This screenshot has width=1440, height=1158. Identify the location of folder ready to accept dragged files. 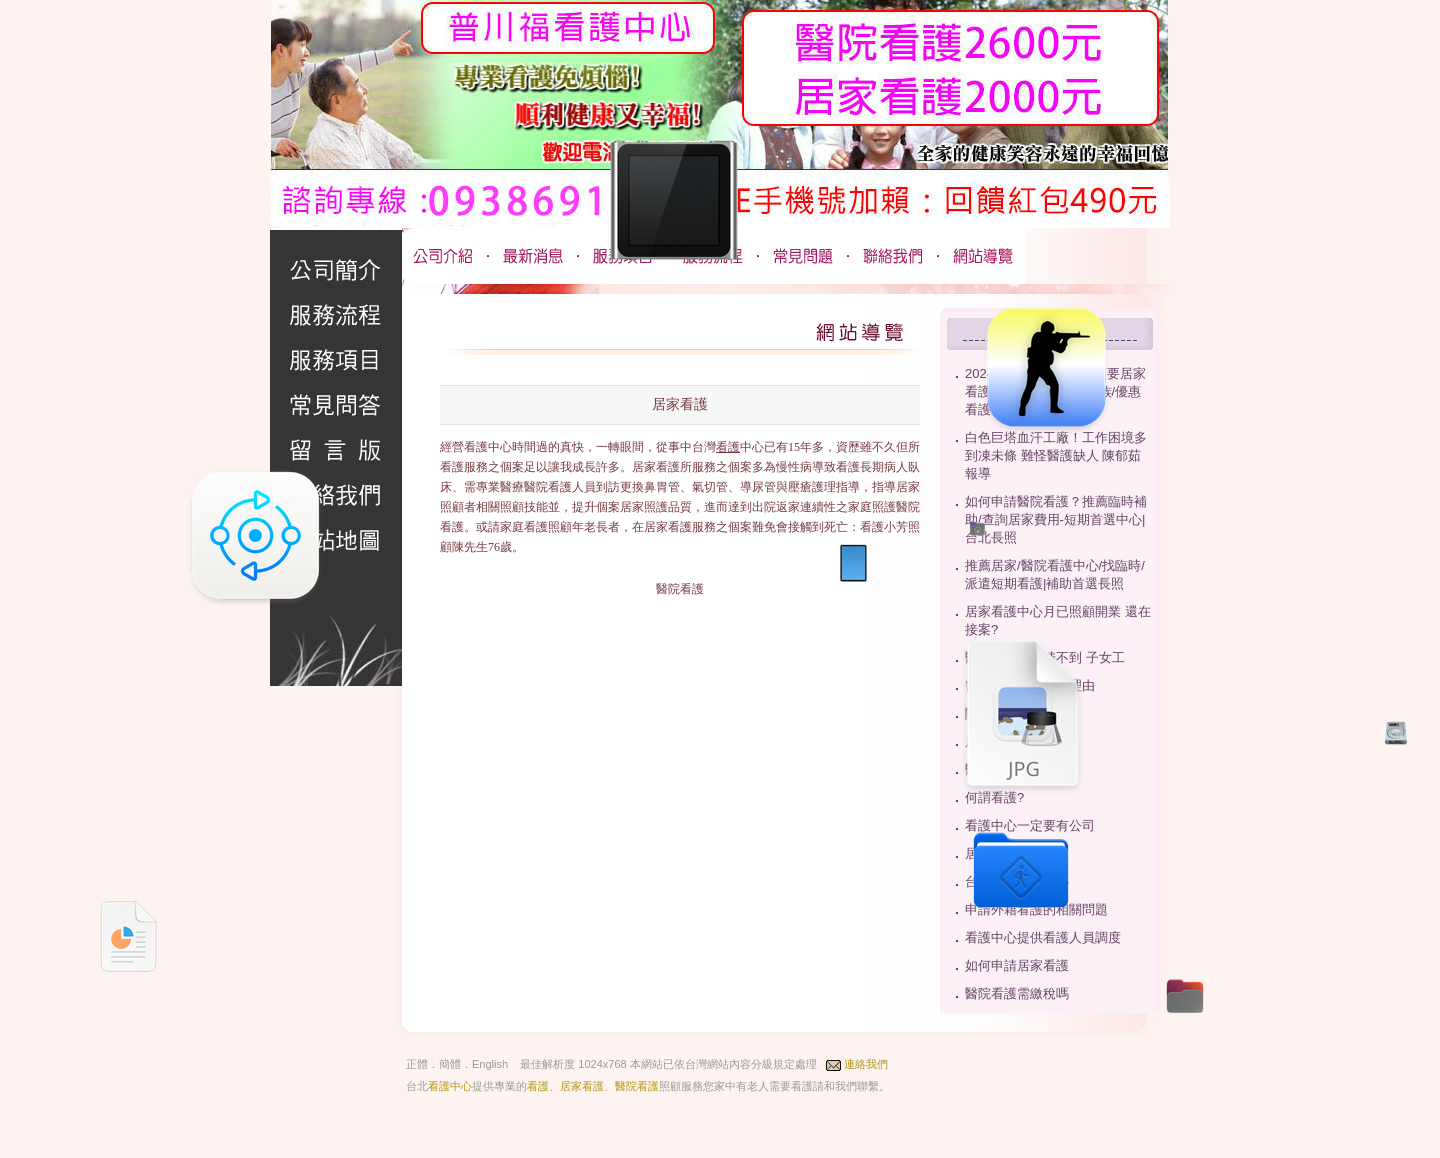
(1185, 996).